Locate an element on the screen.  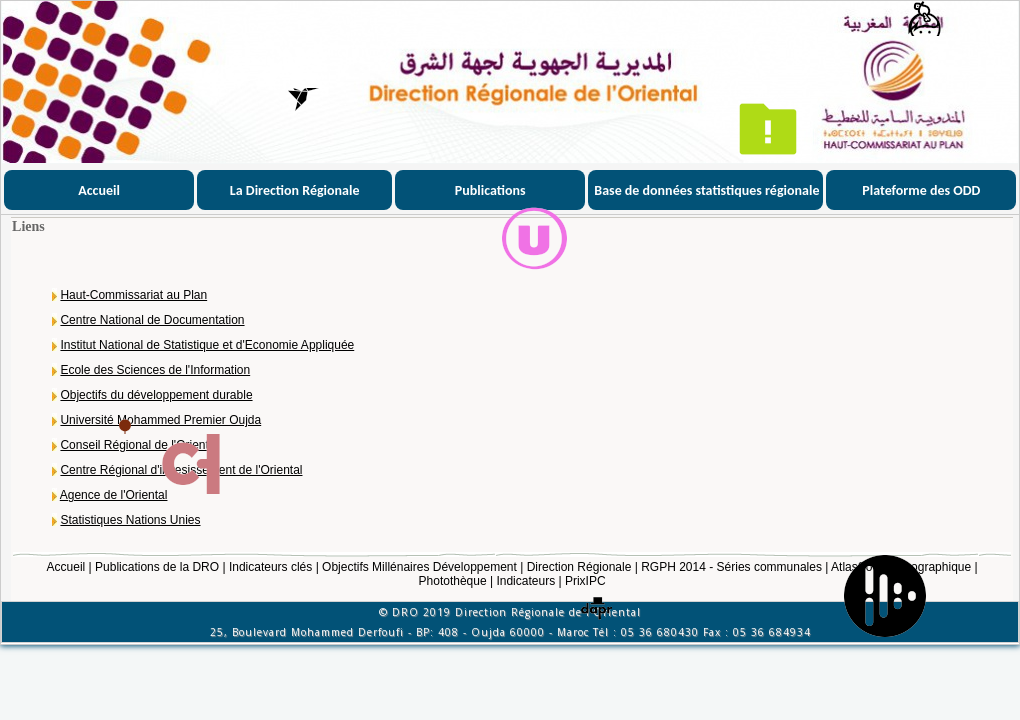
open keybase app is located at coordinates (924, 18).